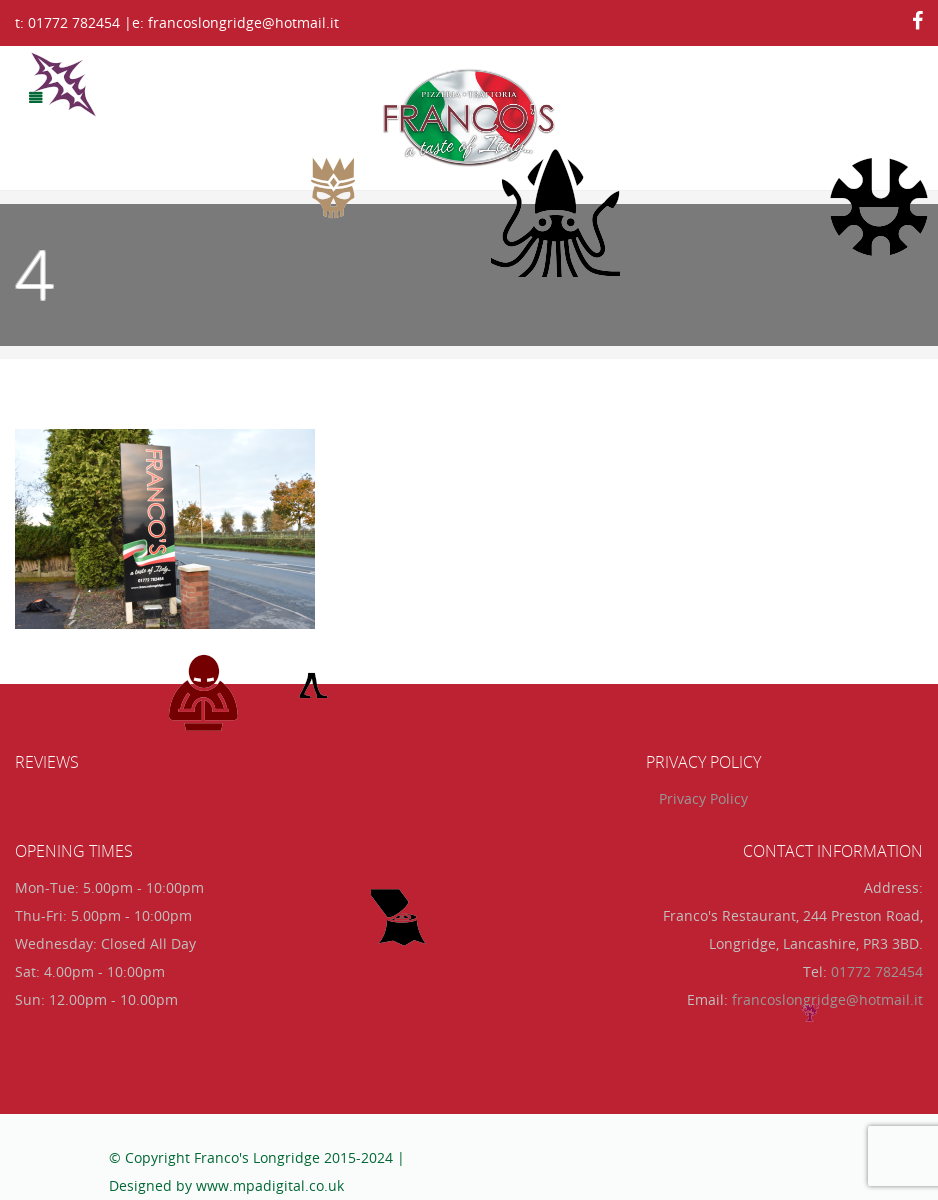  What do you see at coordinates (313, 685) in the screenshot?
I see `indicates walking or movement action` at bounding box center [313, 685].